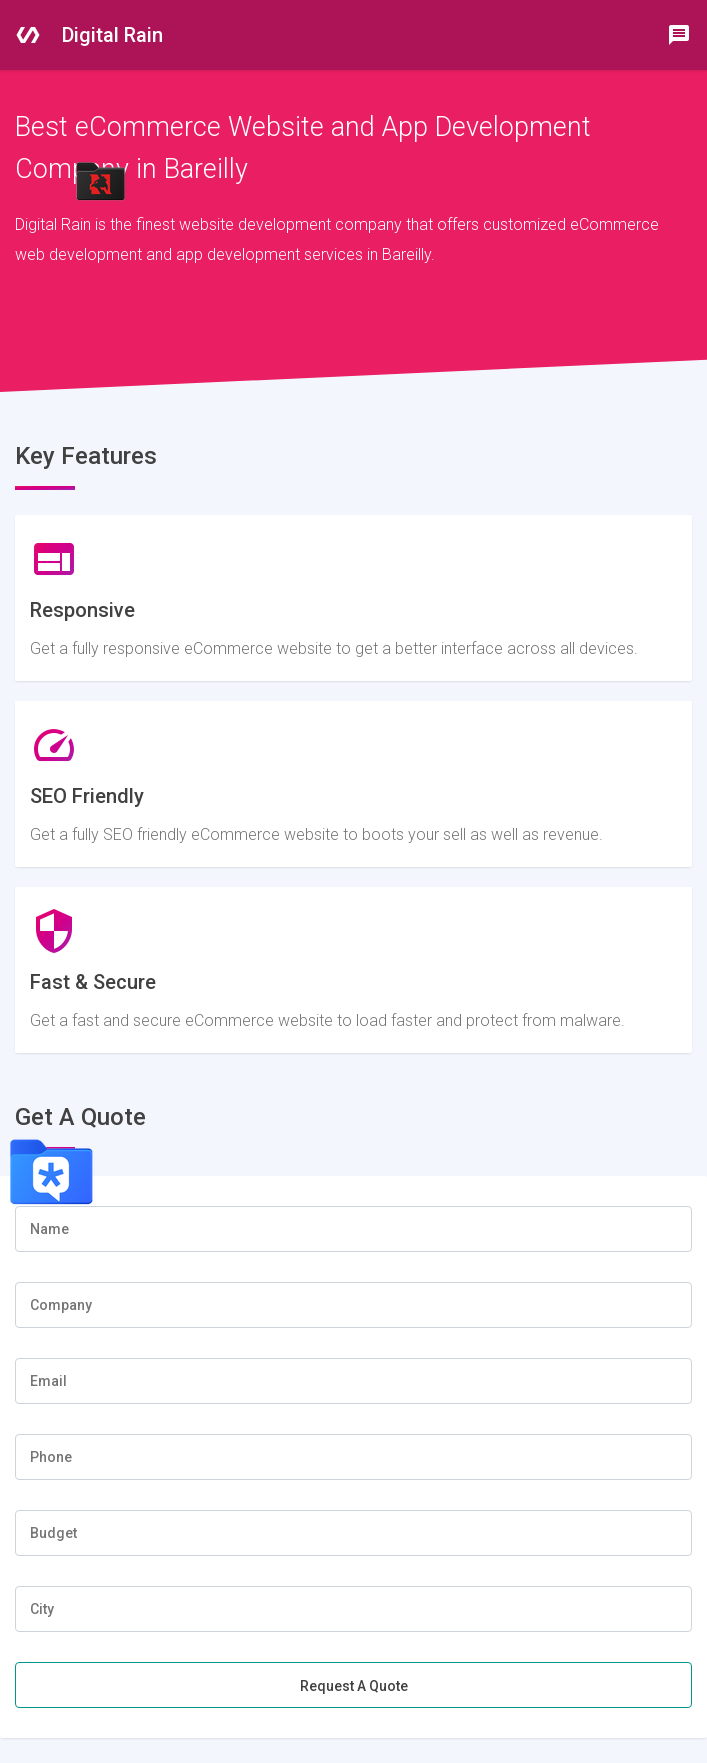 Image resolution: width=707 pixels, height=1763 pixels. Describe the element at coordinates (100, 182) in the screenshot. I see `open nusantara project files folder` at that location.